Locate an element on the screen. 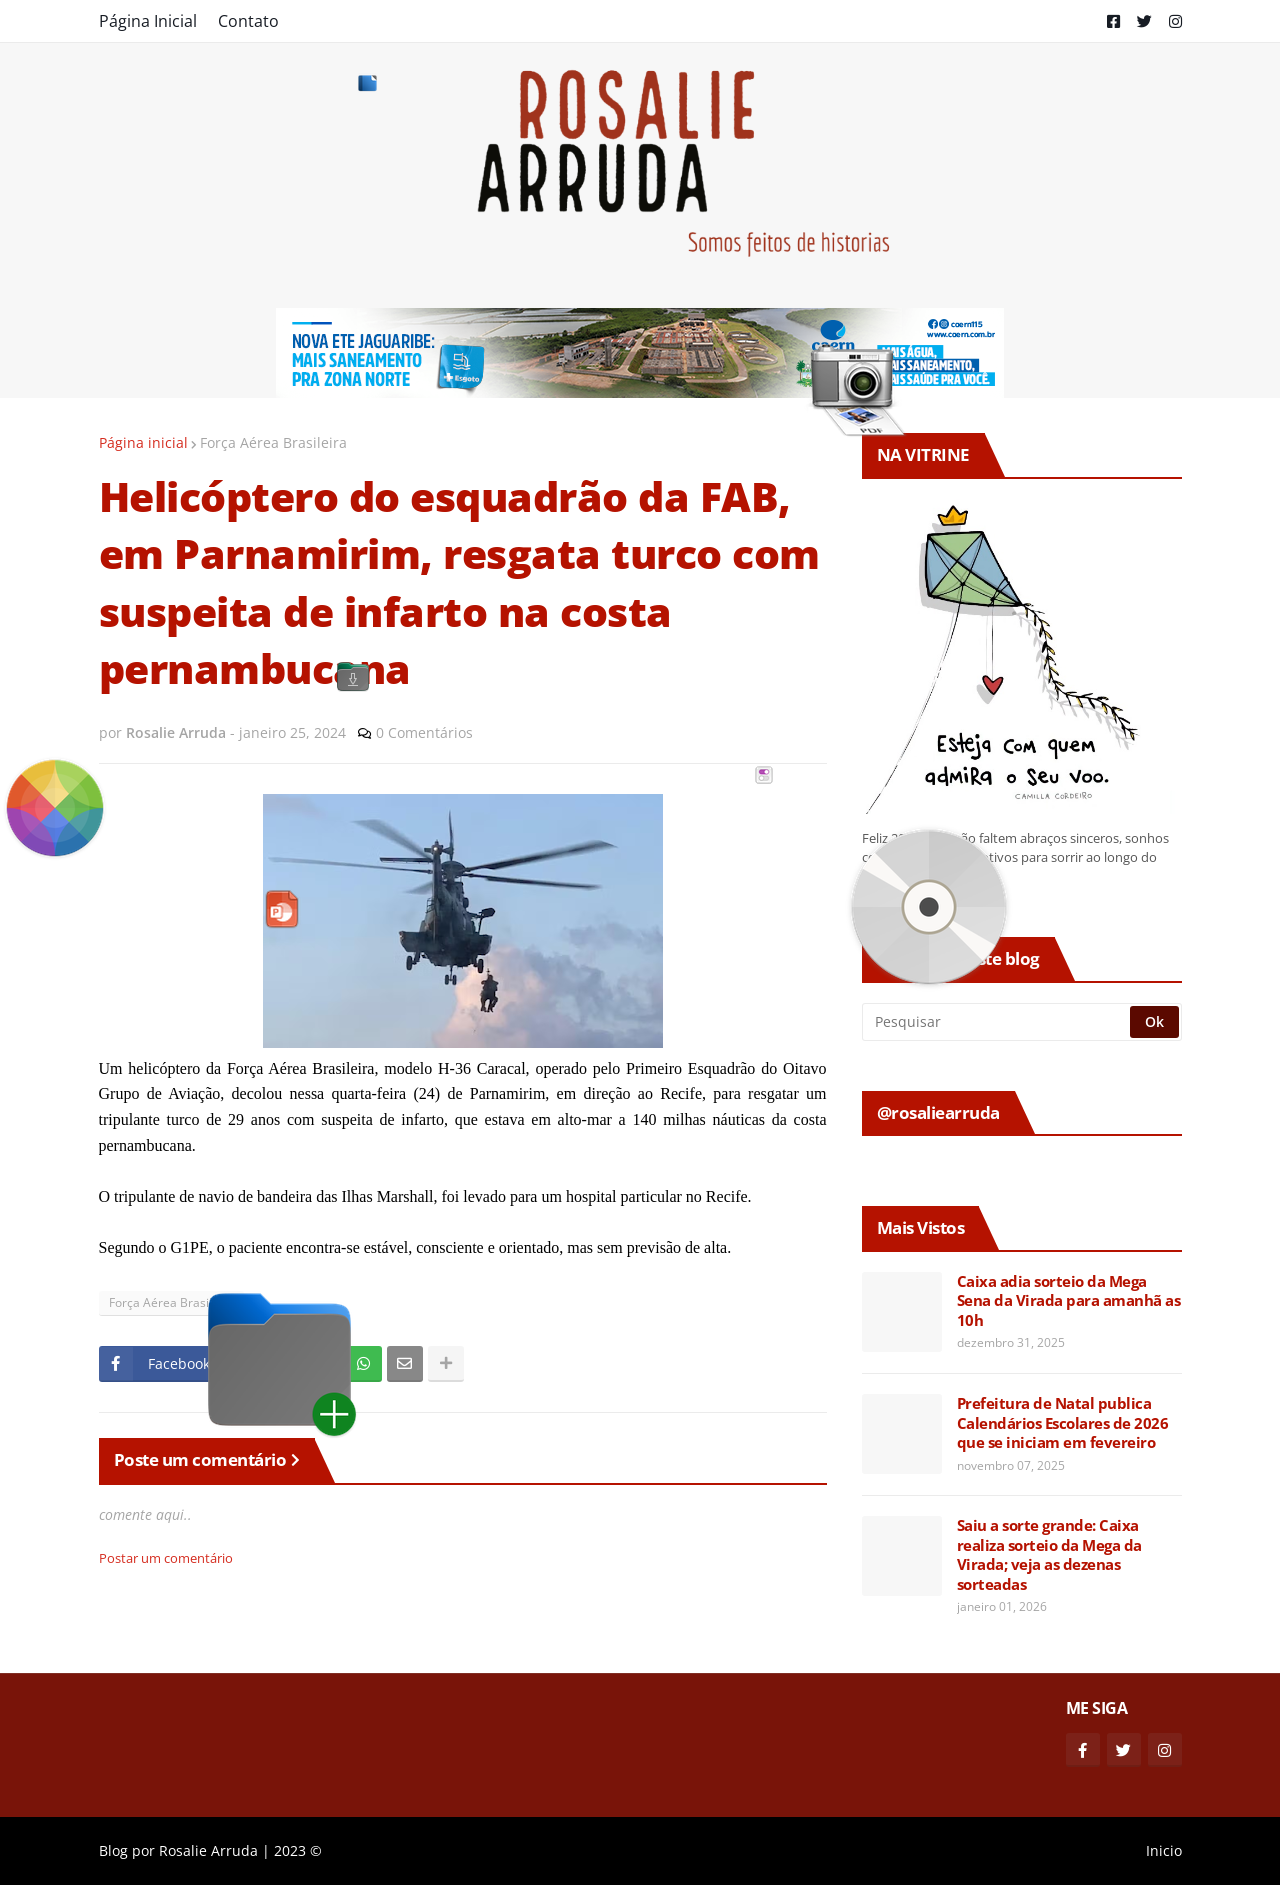  change desktop wallpaper settings is located at coordinates (367, 82).